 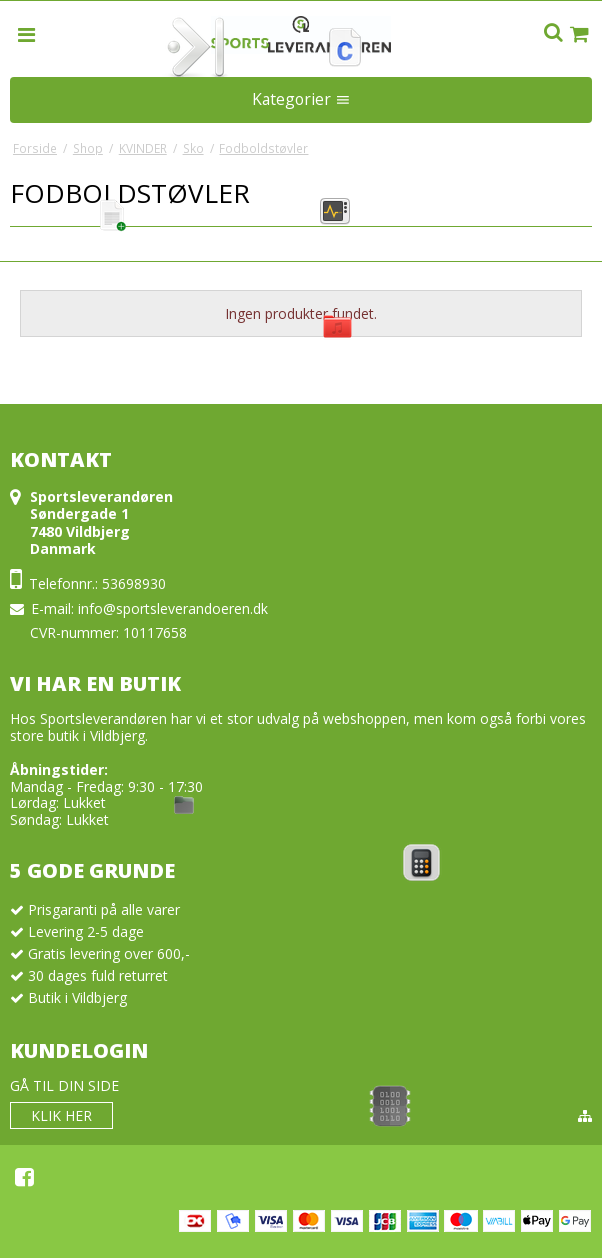 What do you see at coordinates (335, 211) in the screenshot?
I see `open system monitor to view resource usage` at bounding box center [335, 211].